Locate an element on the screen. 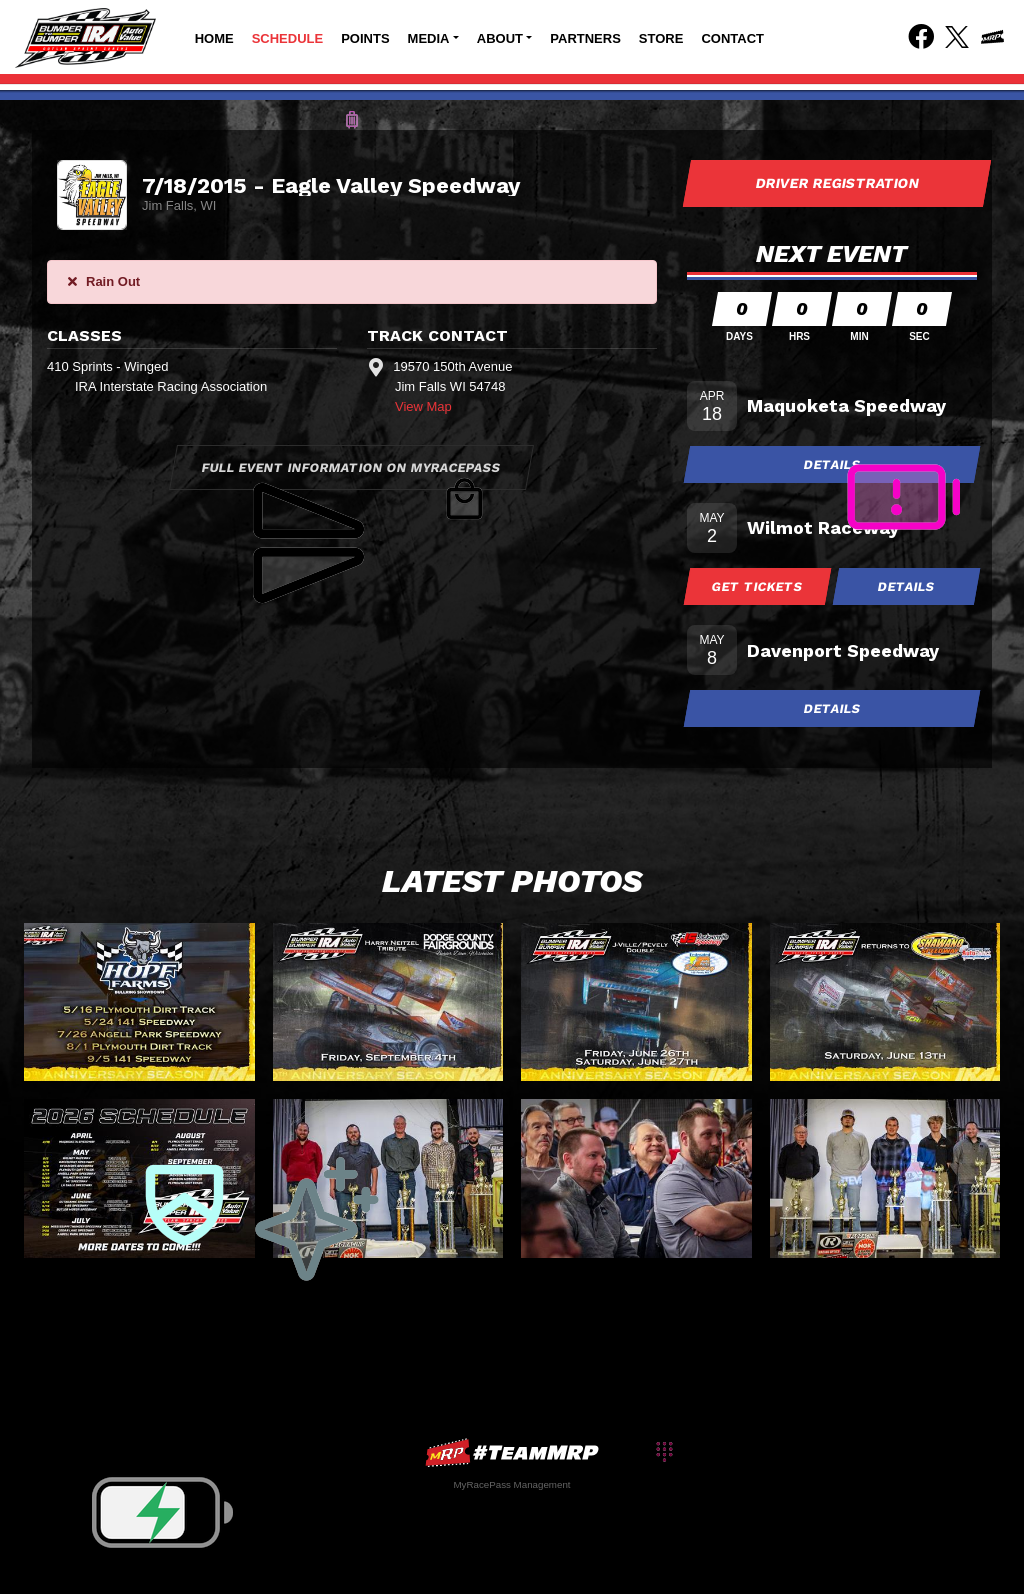 The height and width of the screenshot is (1594, 1024). access security or protection settings is located at coordinates (184, 1200).